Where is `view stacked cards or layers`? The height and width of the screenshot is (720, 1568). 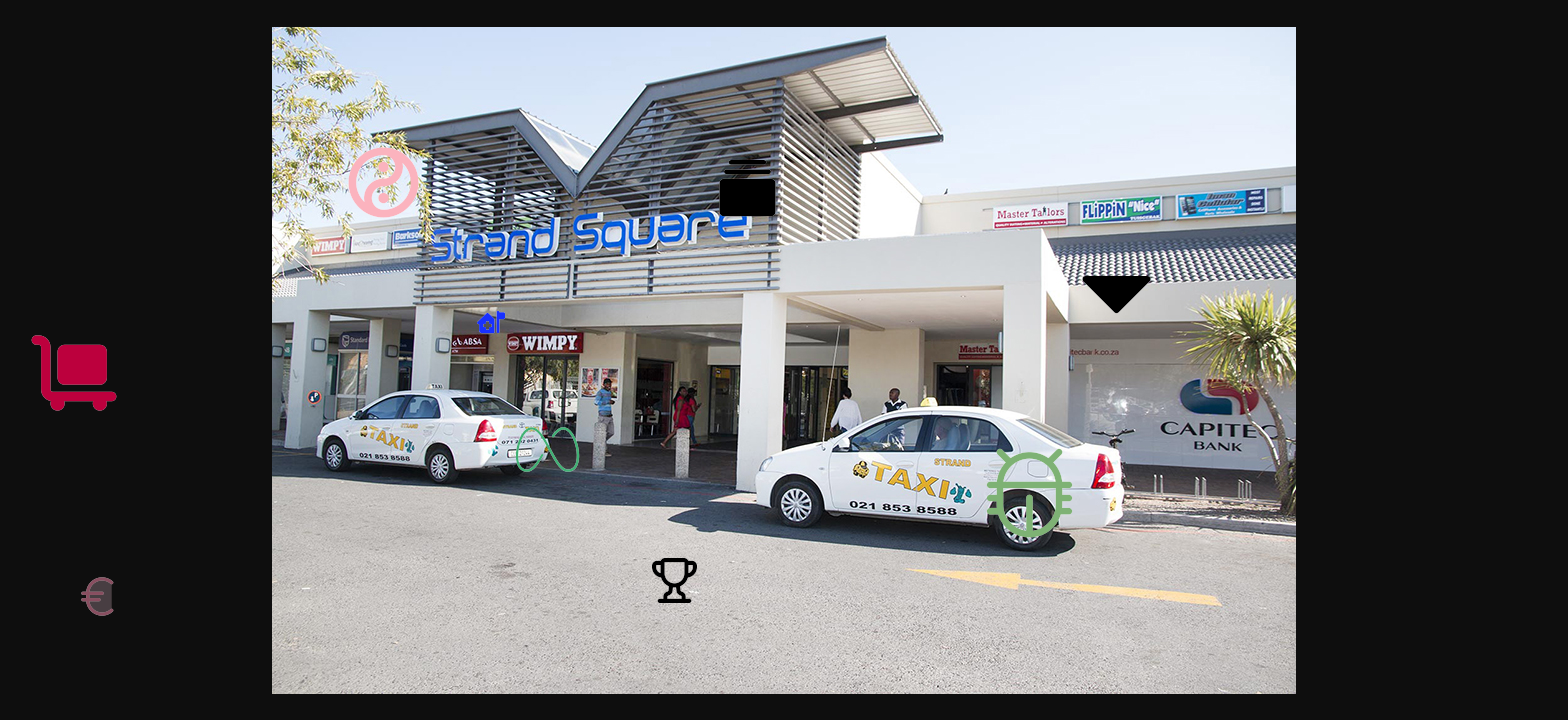
view stacked cards or layers is located at coordinates (747, 190).